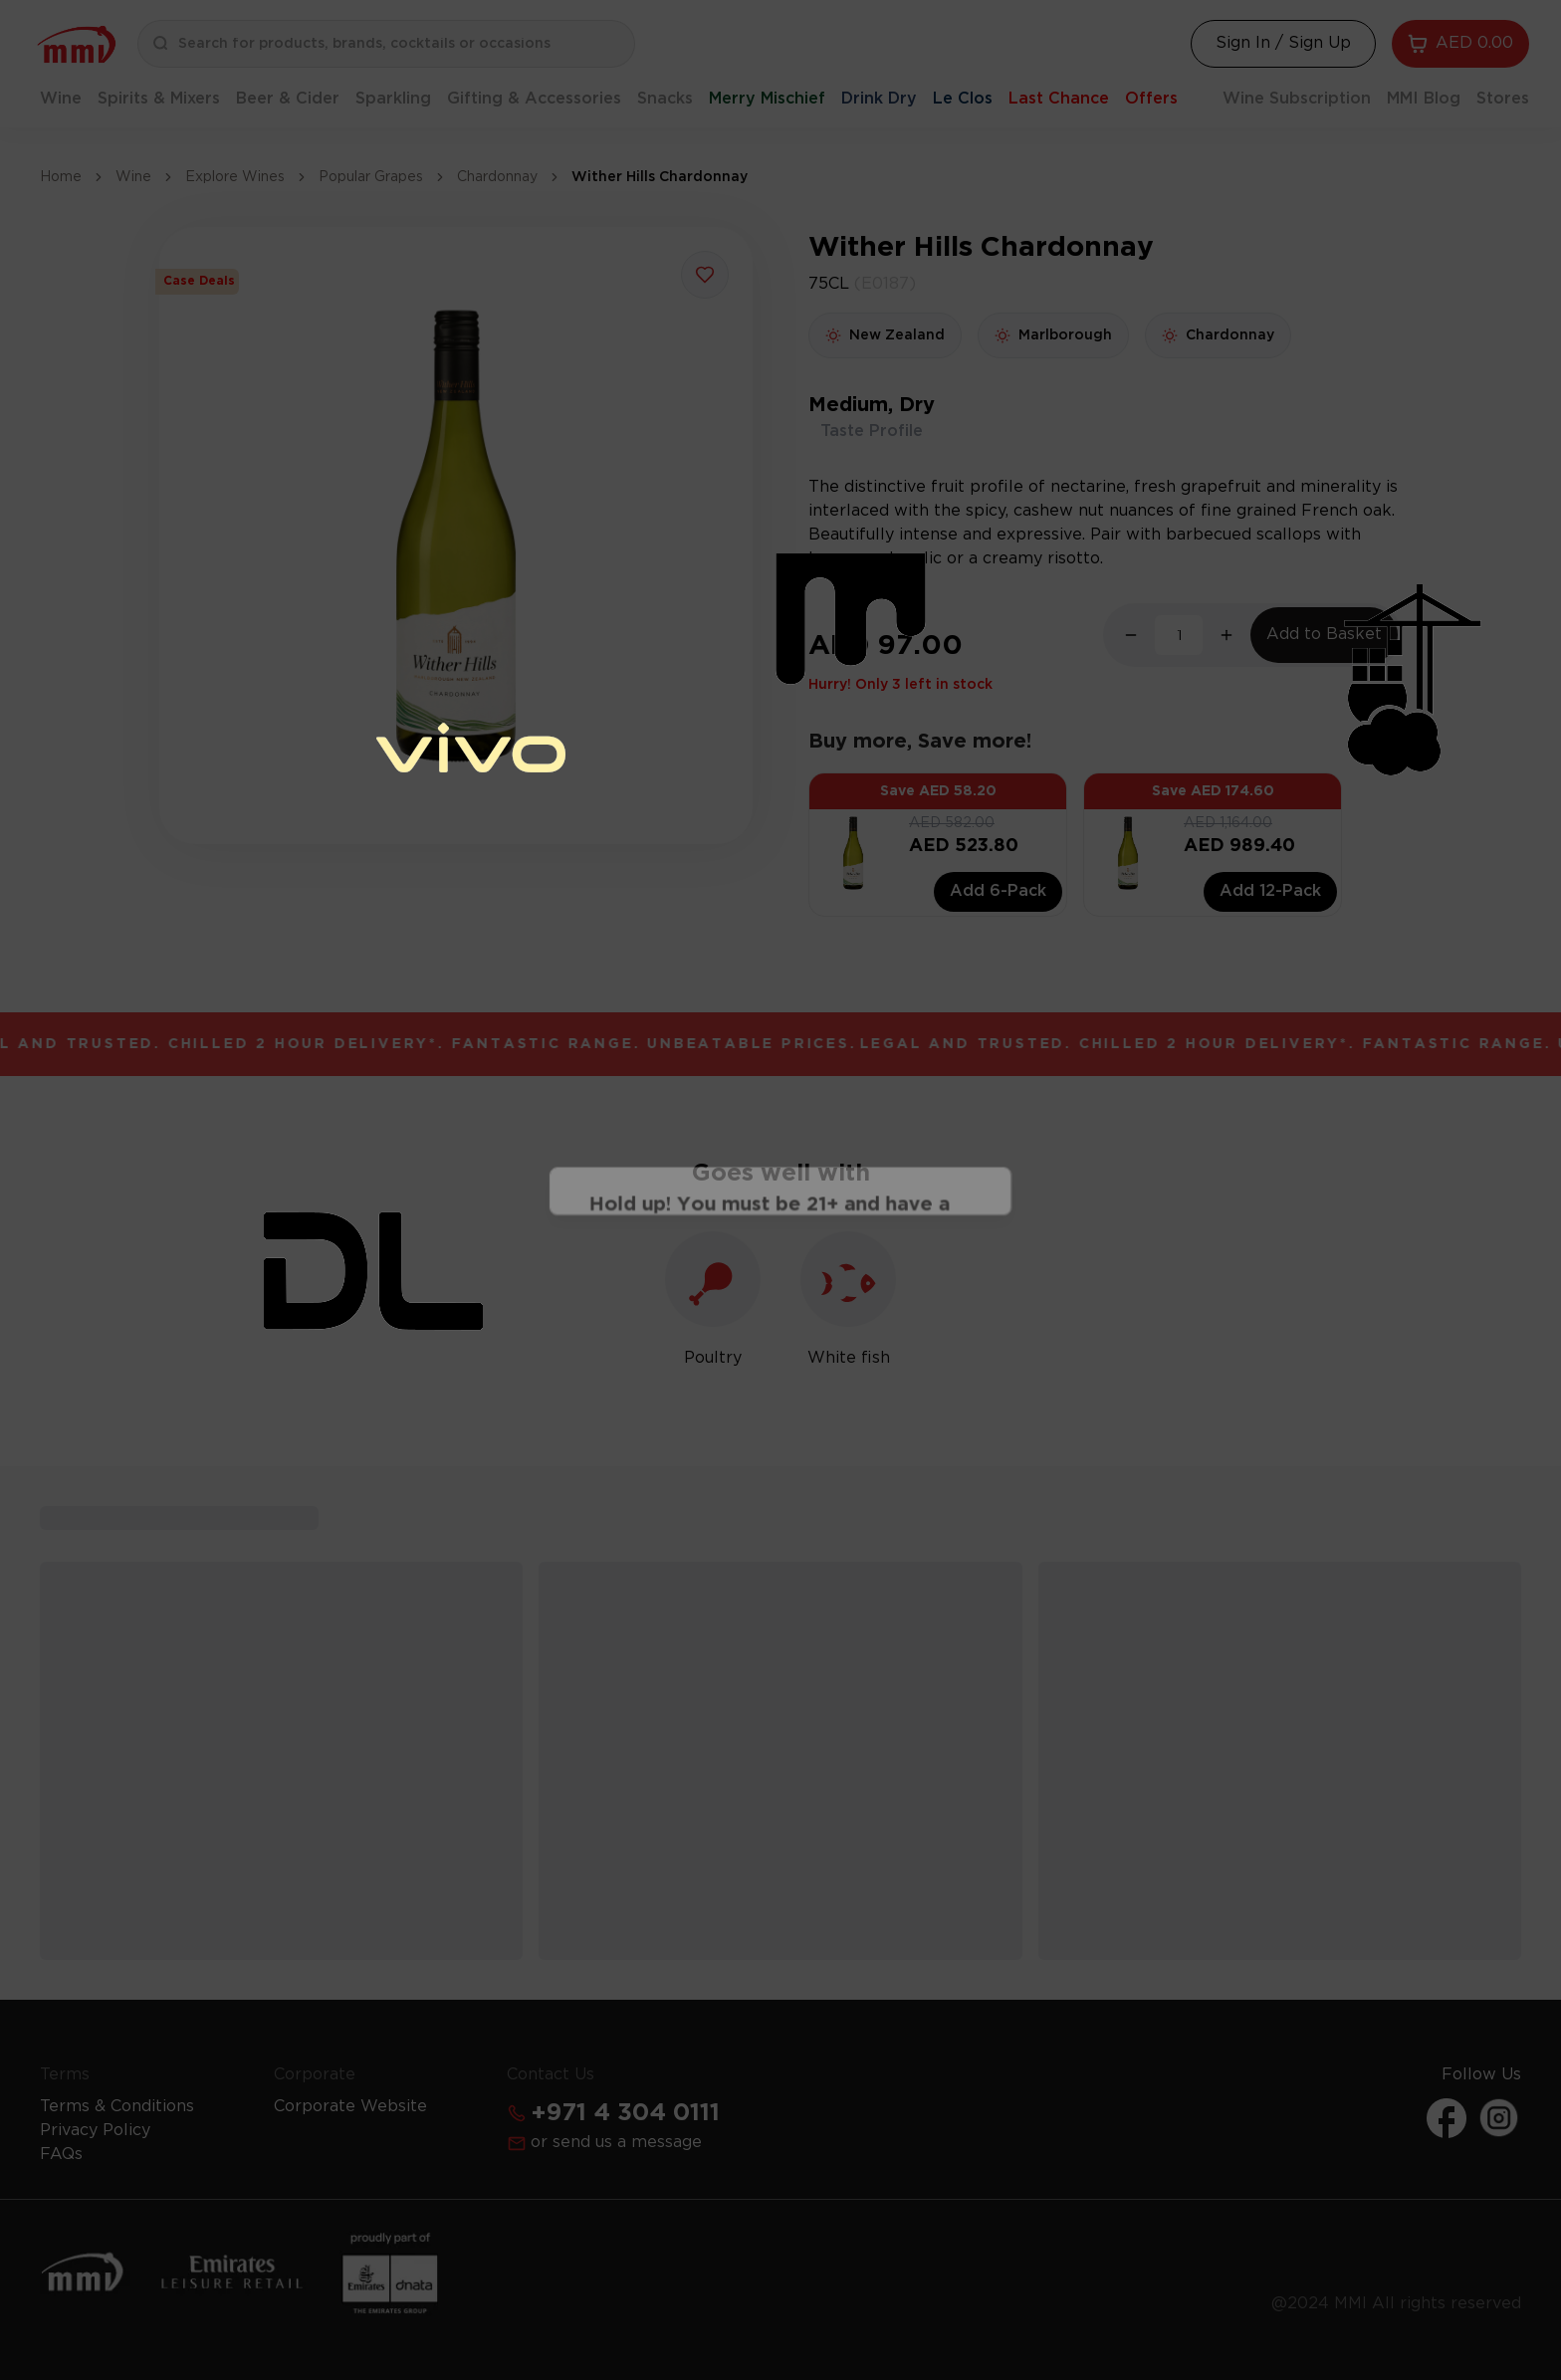 This screenshot has width=1561, height=2380. Describe the element at coordinates (1413, 680) in the screenshot. I see `open portainer container management dashboard` at that location.